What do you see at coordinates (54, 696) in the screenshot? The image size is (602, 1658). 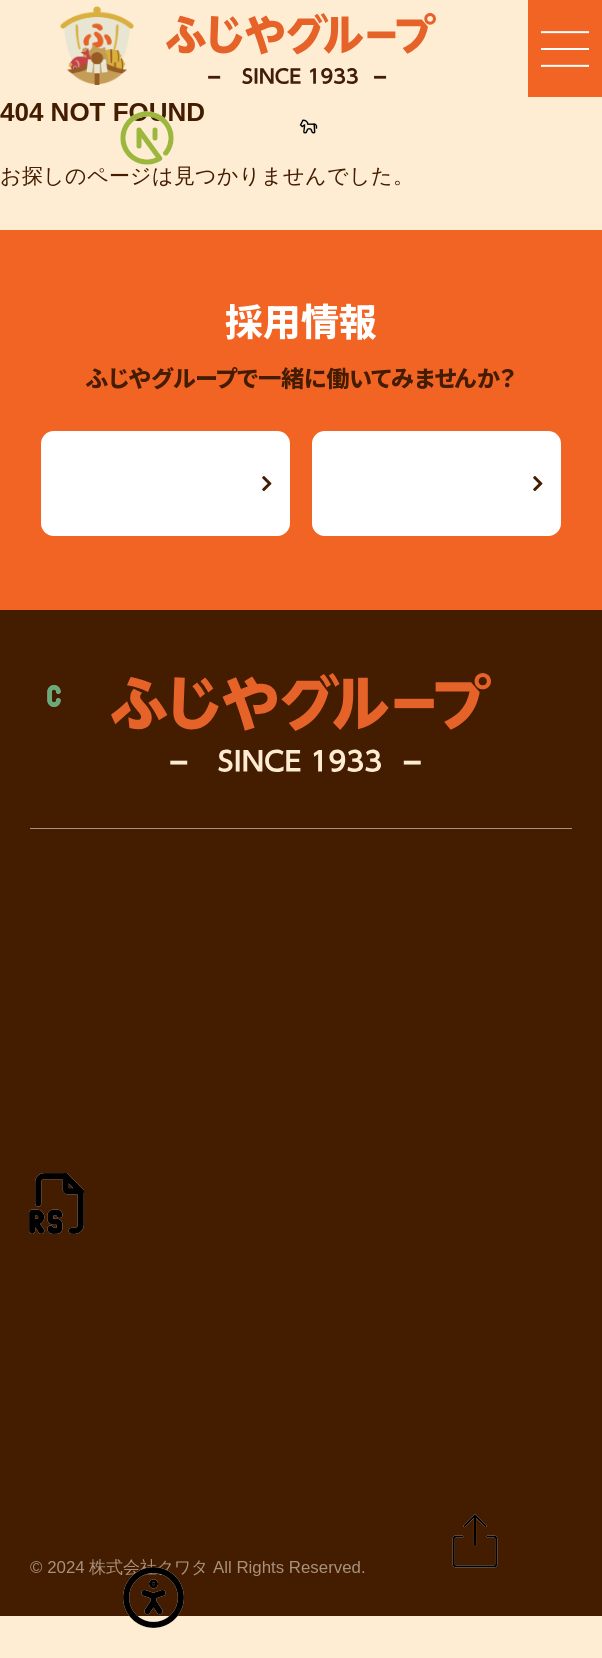 I see `indicates a "C" grade or rating` at bounding box center [54, 696].